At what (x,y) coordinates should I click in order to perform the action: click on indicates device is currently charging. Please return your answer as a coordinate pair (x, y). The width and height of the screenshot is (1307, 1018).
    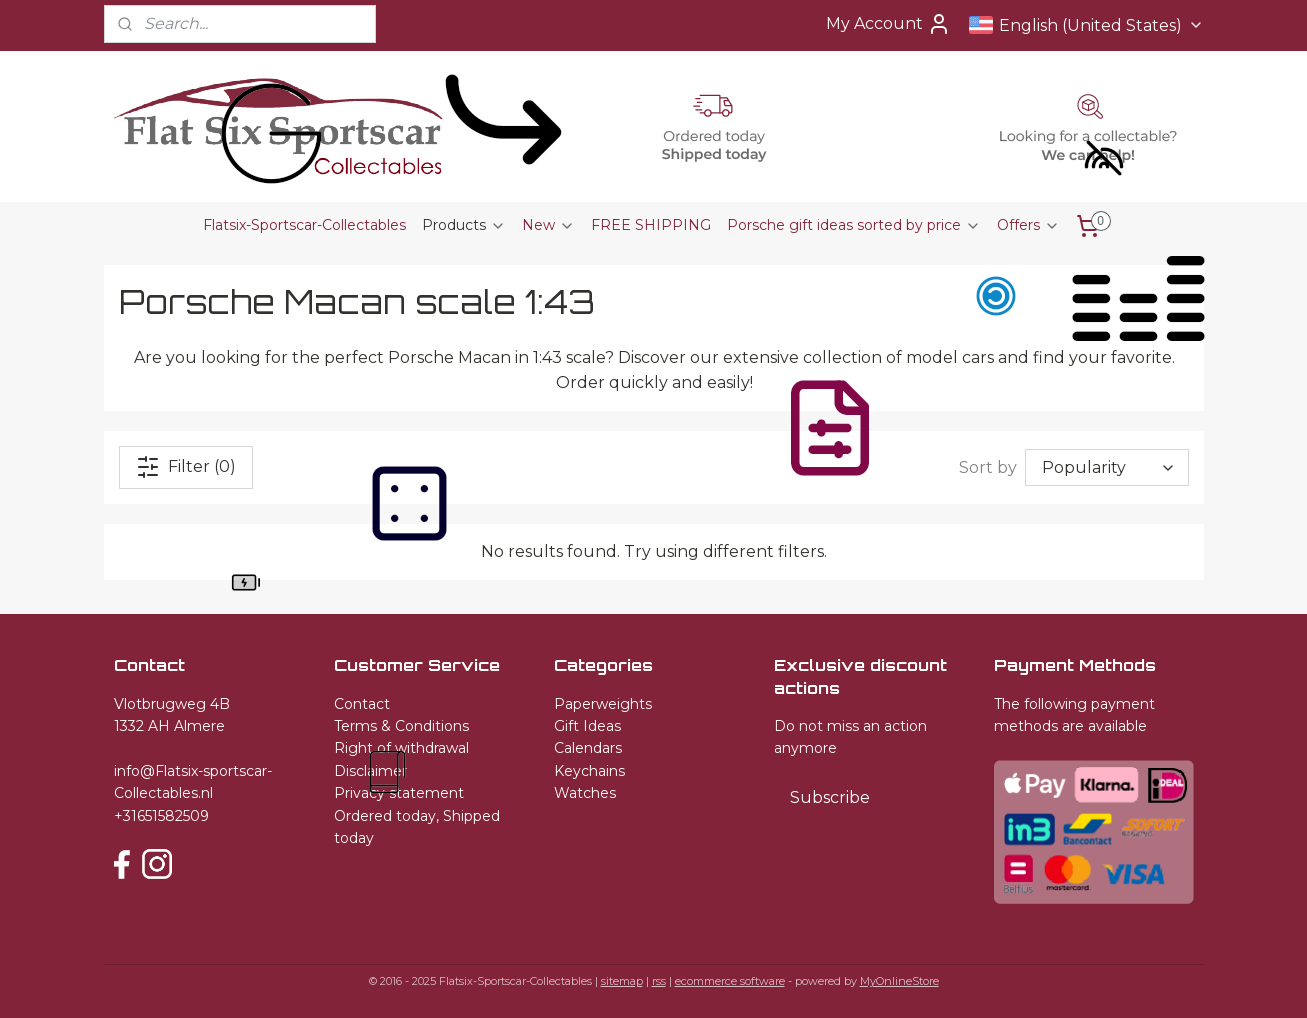
    Looking at the image, I should click on (245, 582).